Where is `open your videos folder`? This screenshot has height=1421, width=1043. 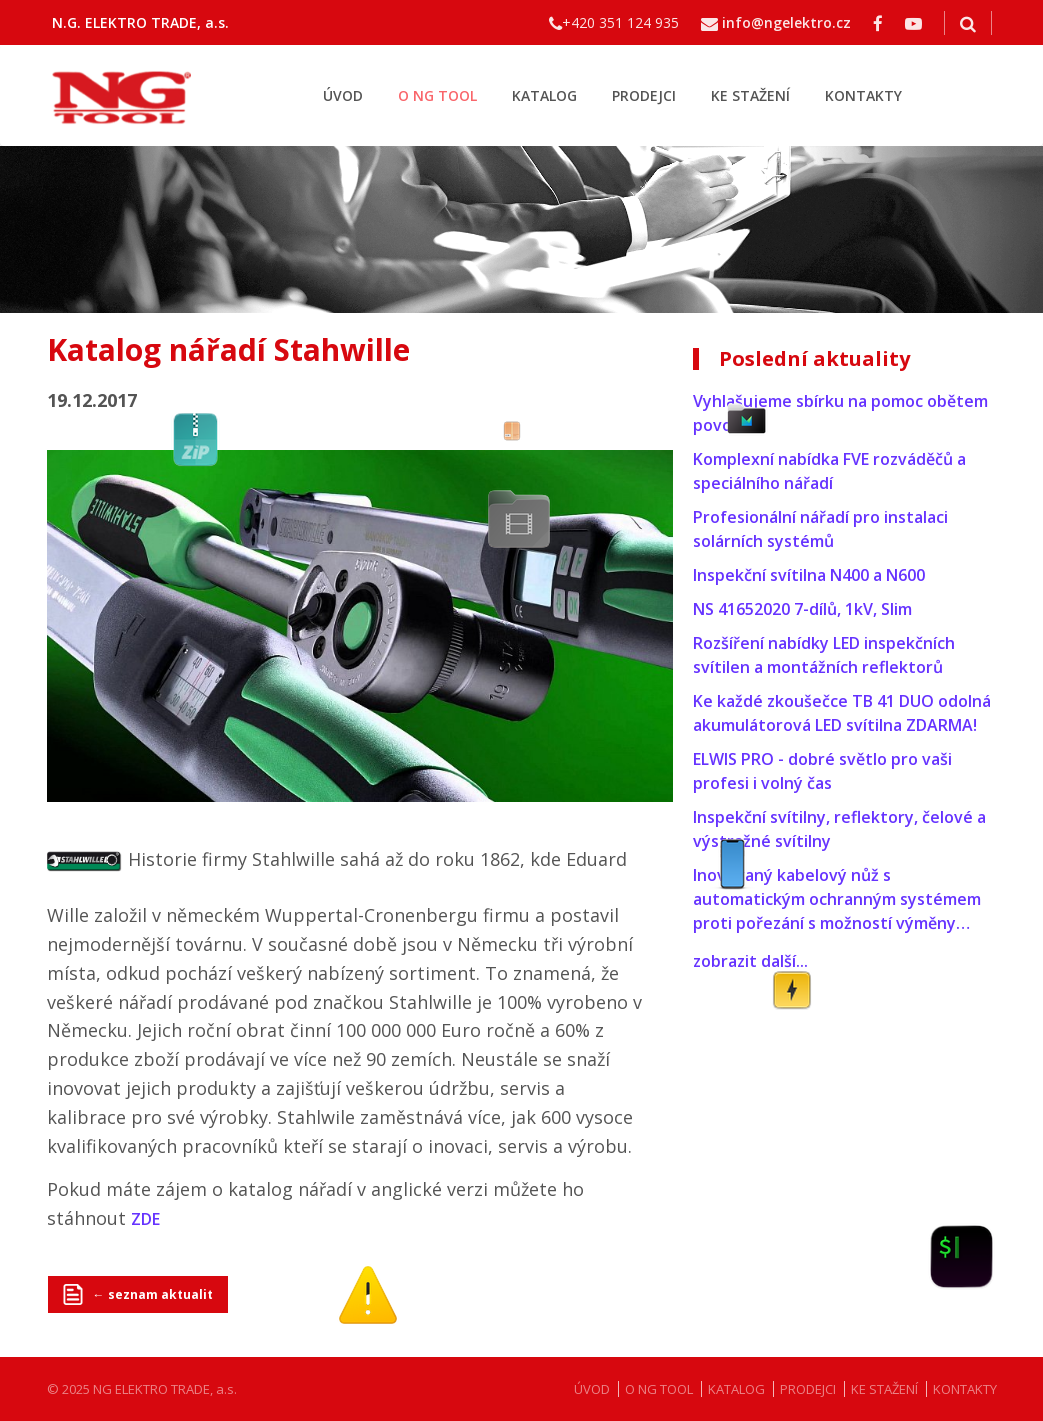
open your videos folder is located at coordinates (519, 519).